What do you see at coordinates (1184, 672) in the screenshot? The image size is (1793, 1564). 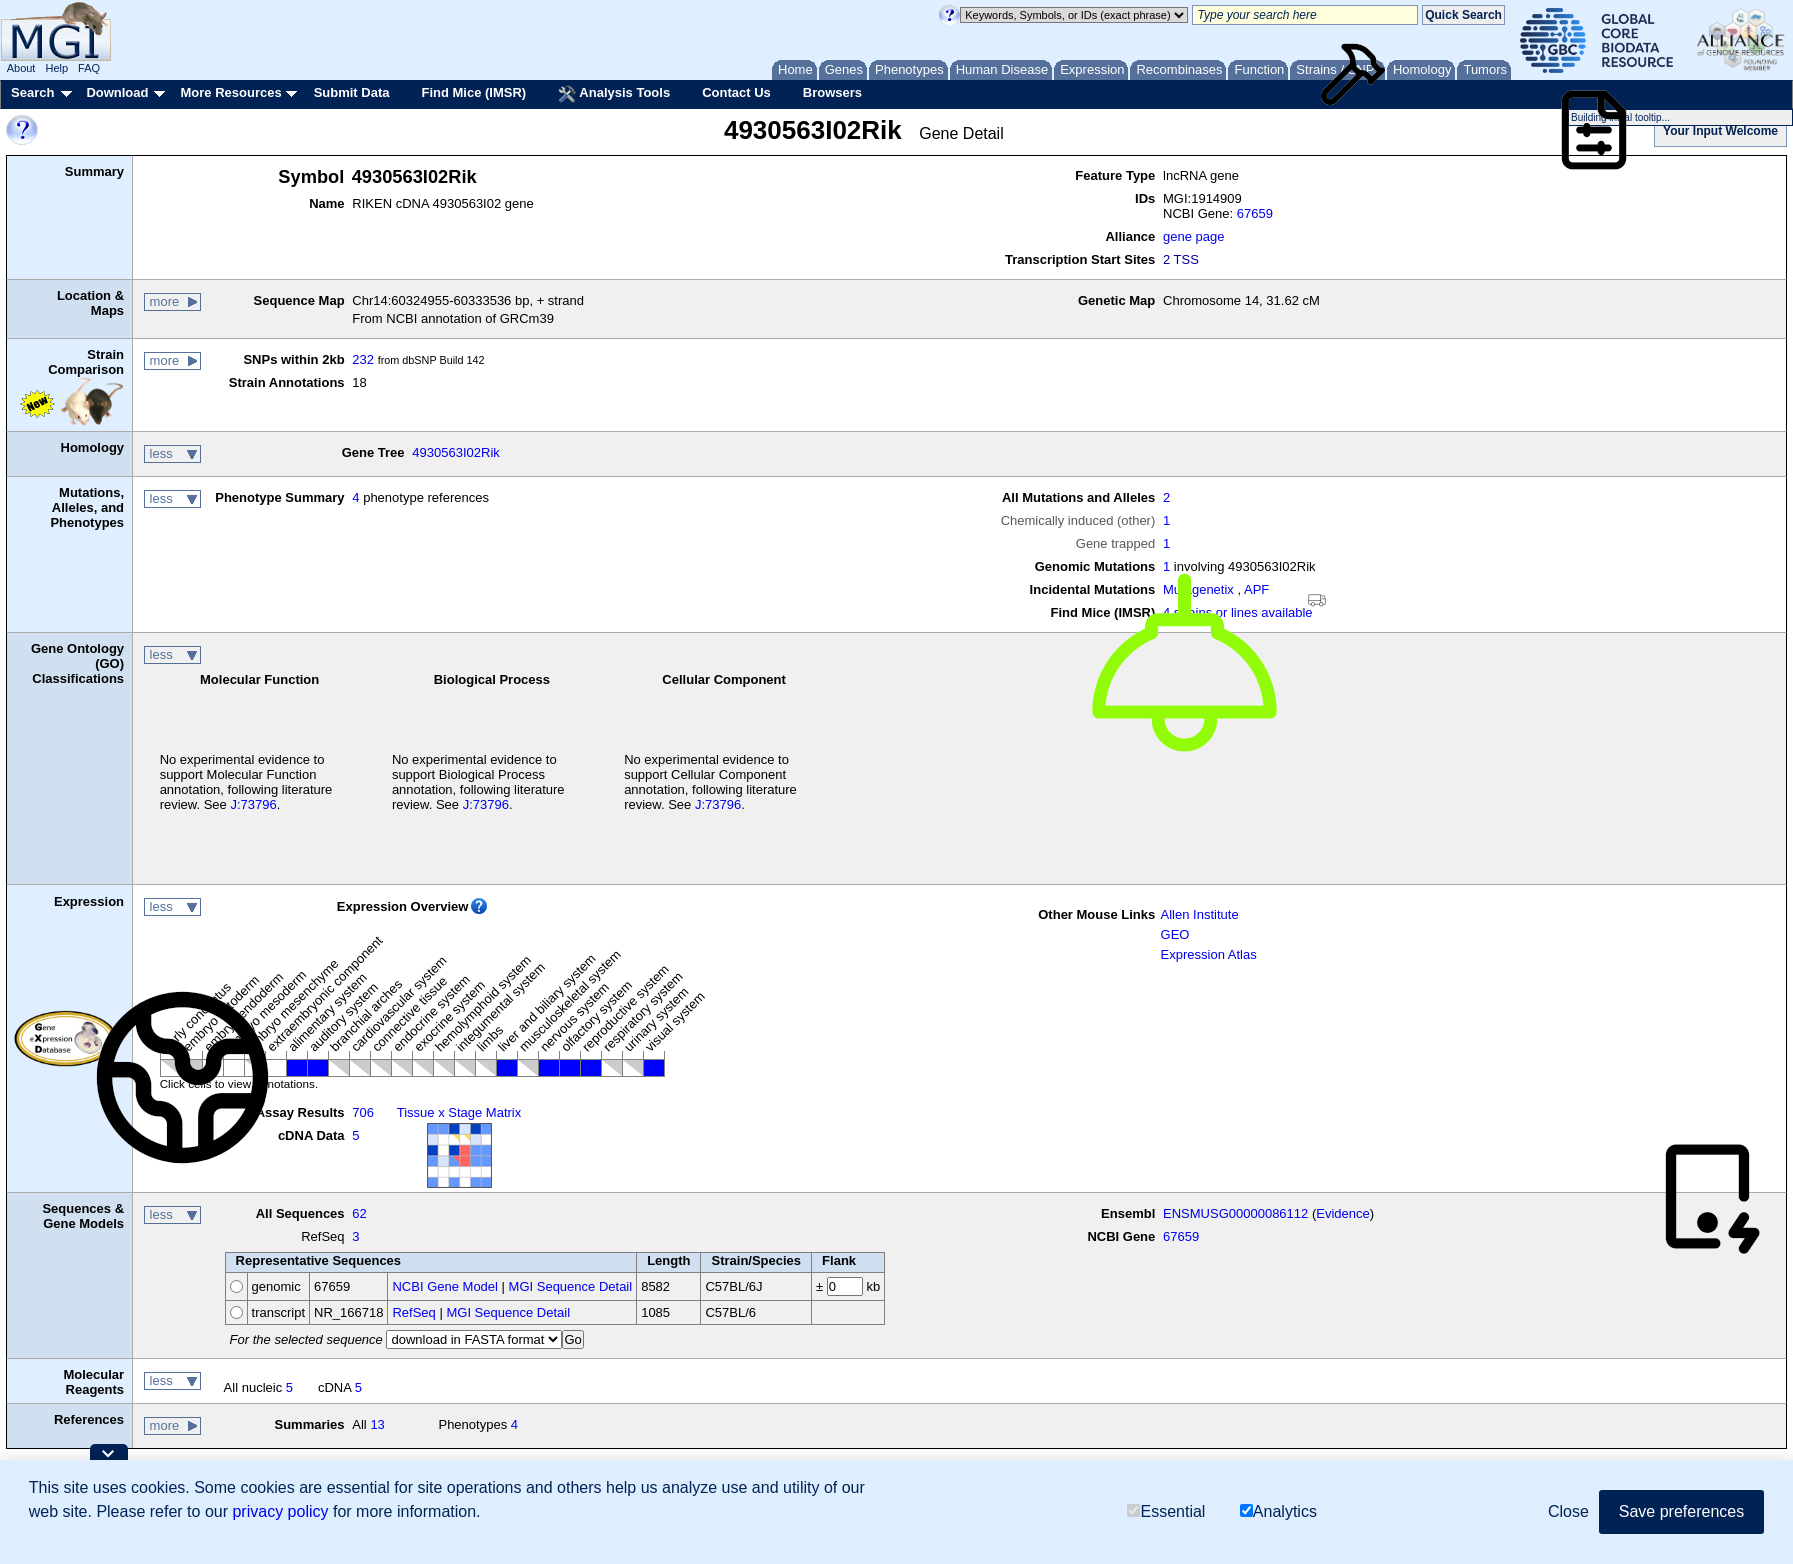 I see `toggle pendant lamp or ceiling light` at bounding box center [1184, 672].